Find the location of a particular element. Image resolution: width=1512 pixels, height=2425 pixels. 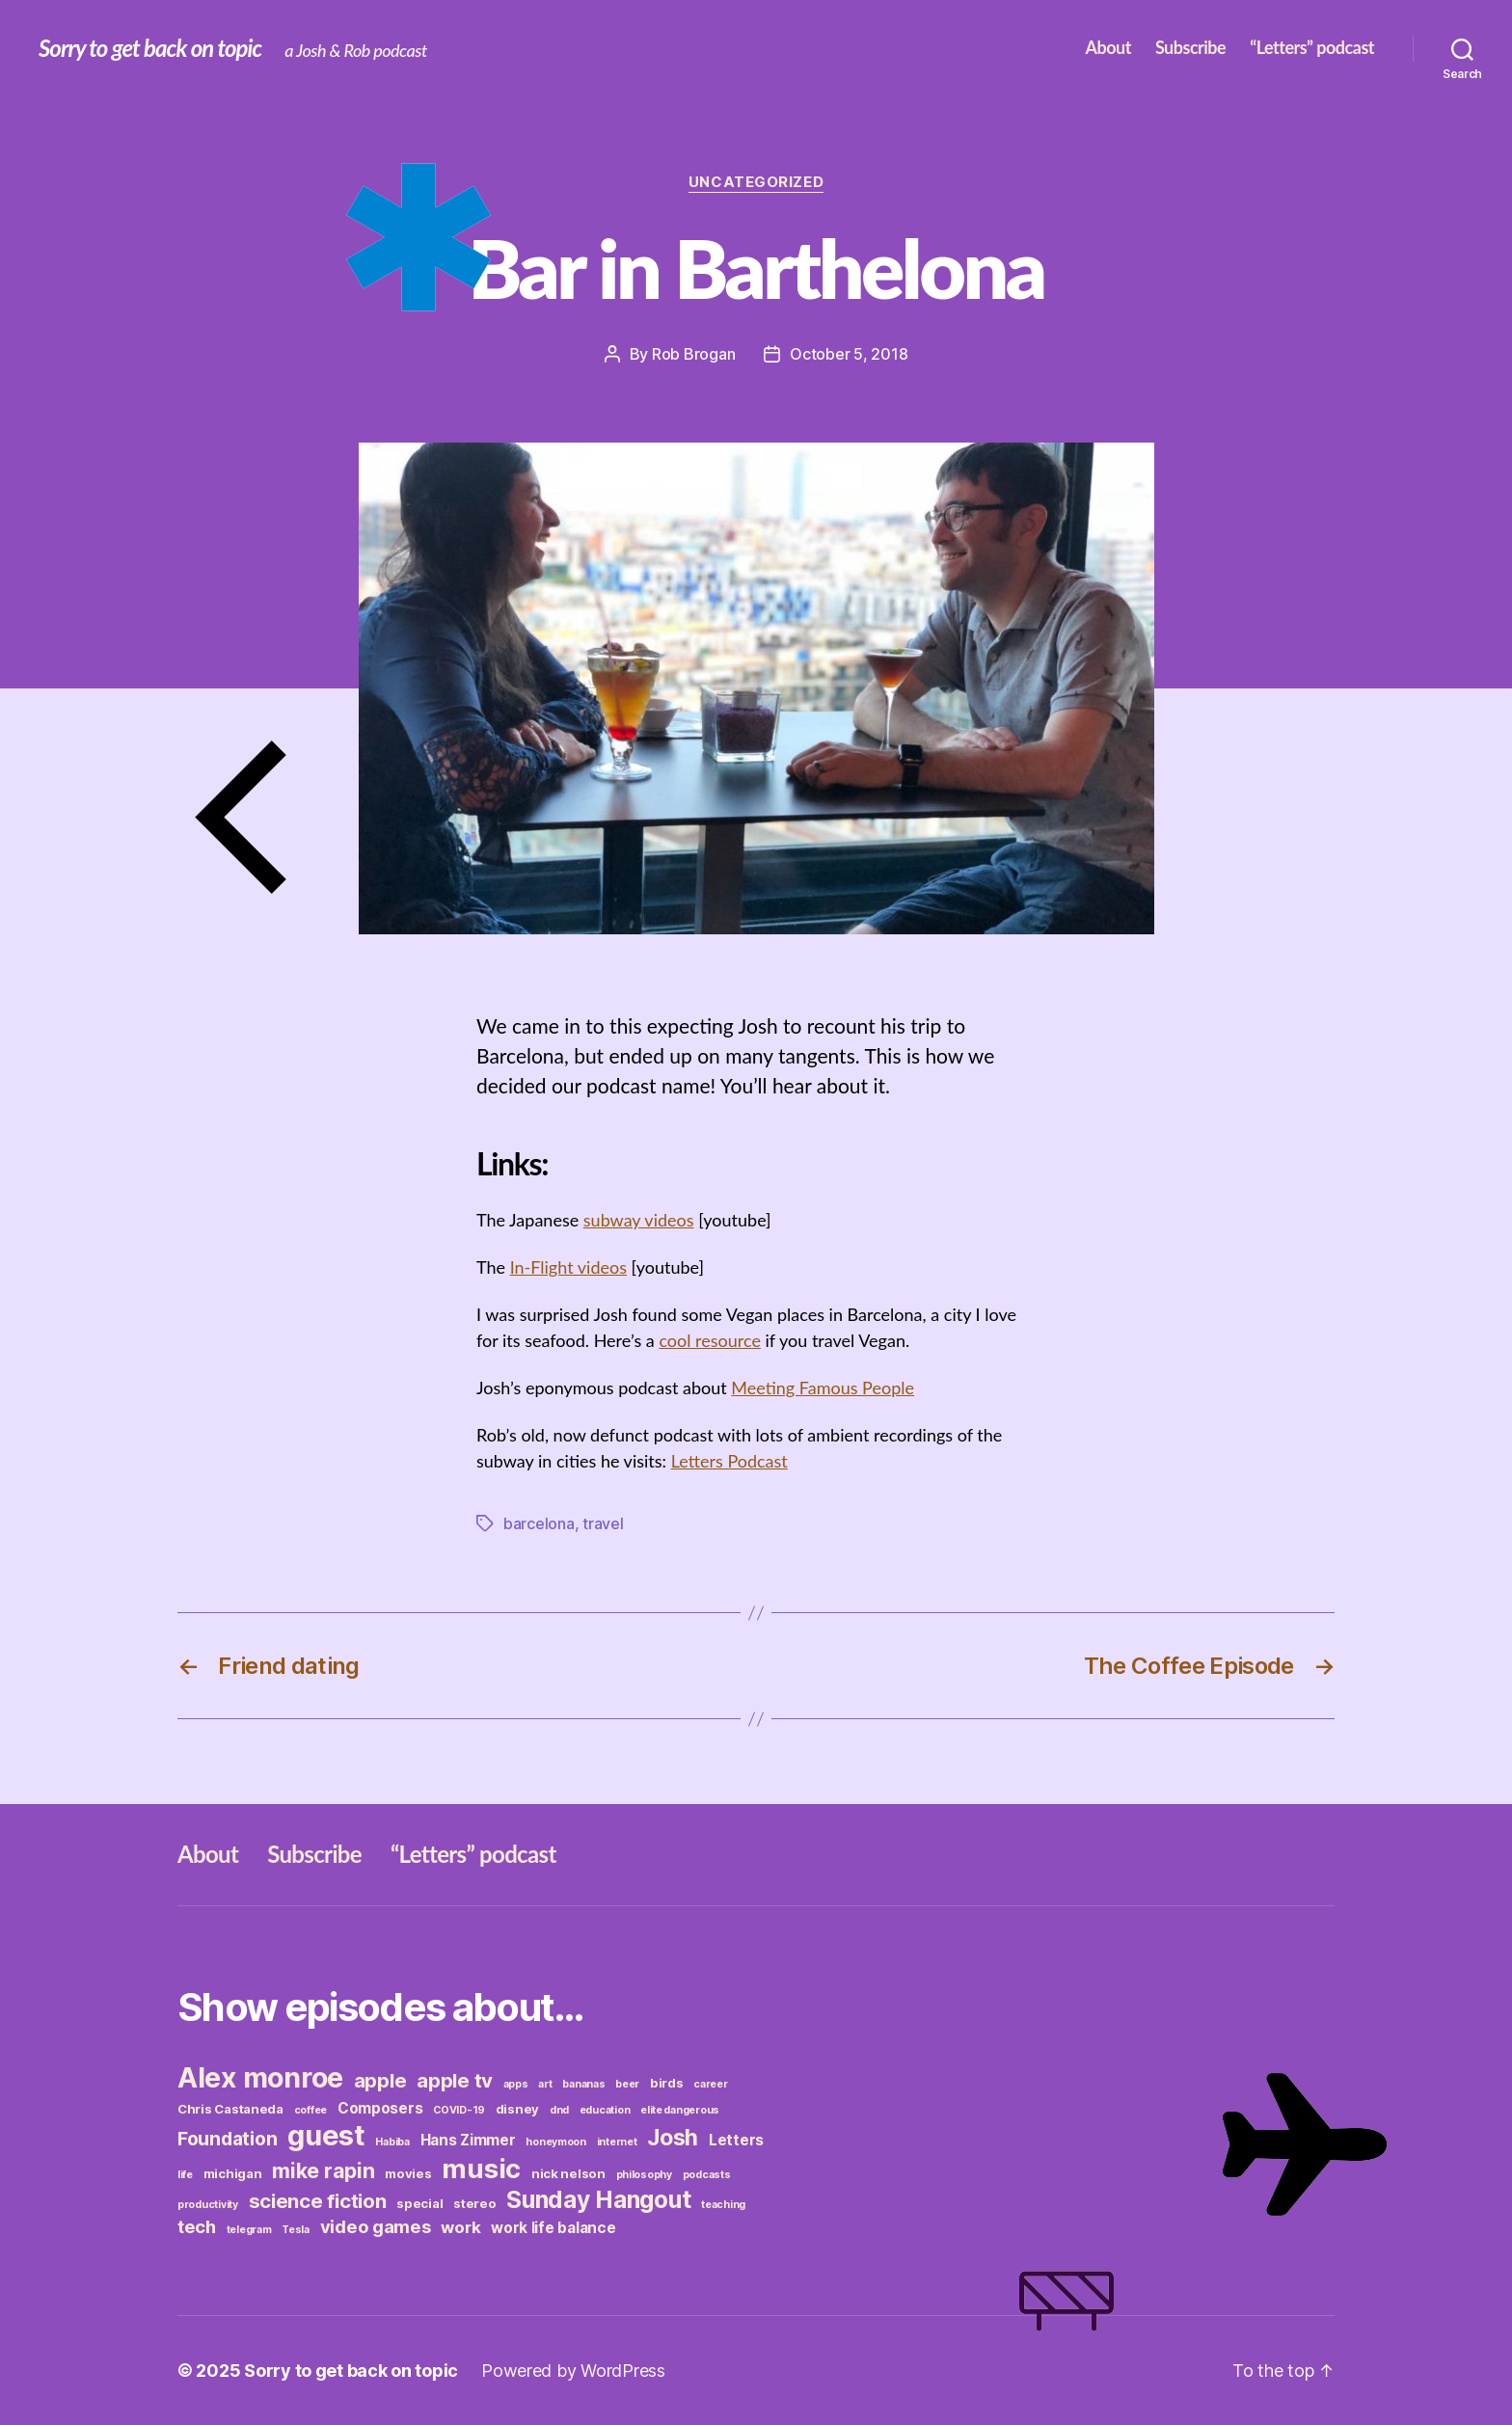

enable airplane mode is located at coordinates (1305, 2144).